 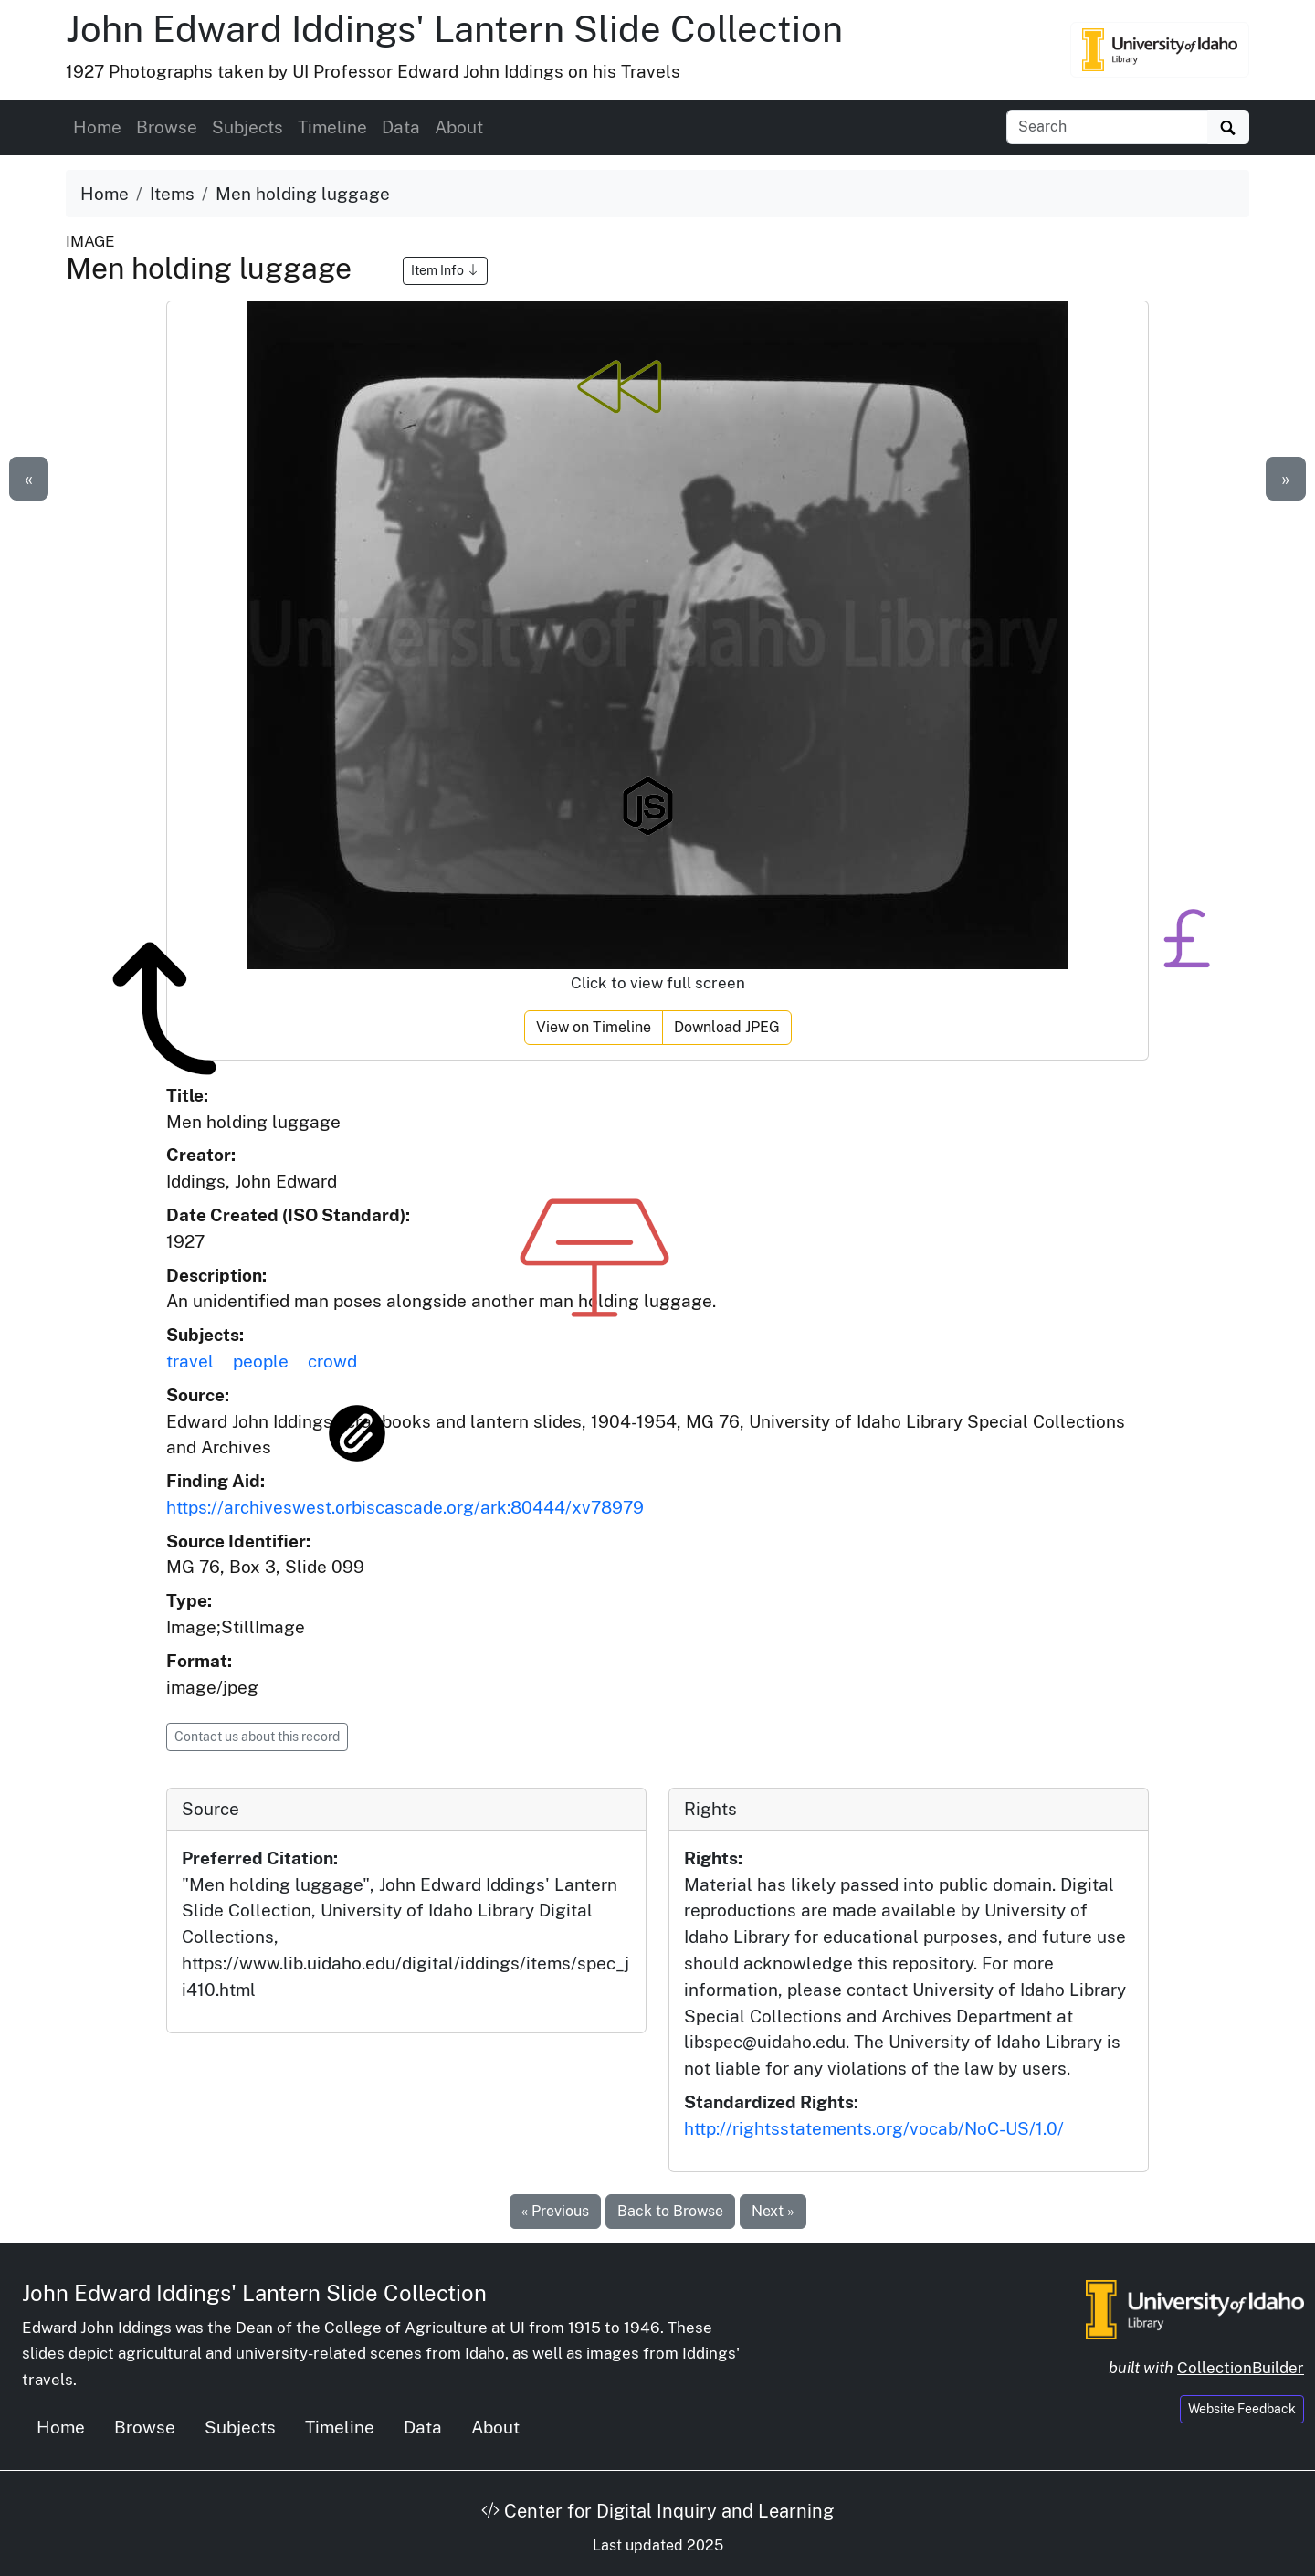 What do you see at coordinates (164, 1008) in the screenshot?
I see `go back and up to previous section` at bounding box center [164, 1008].